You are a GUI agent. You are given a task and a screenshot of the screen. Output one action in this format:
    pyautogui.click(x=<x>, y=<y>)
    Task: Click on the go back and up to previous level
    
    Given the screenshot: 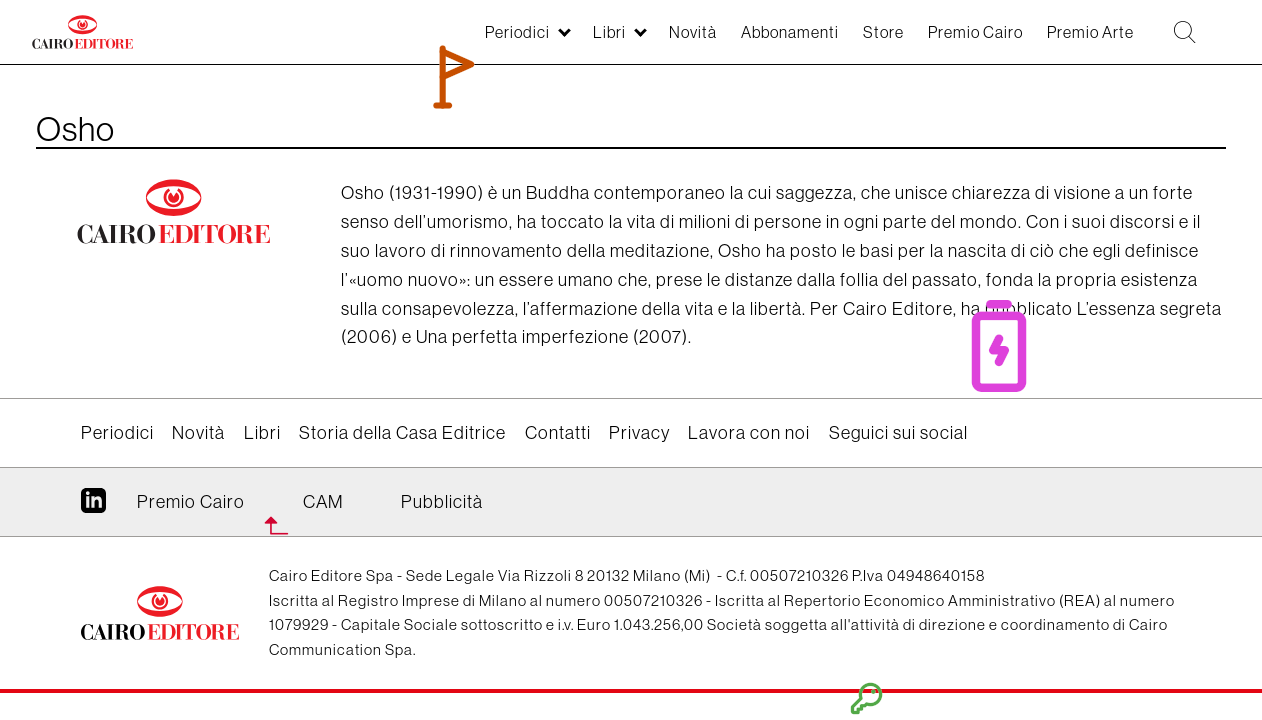 What is the action you would take?
    pyautogui.click(x=275, y=526)
    